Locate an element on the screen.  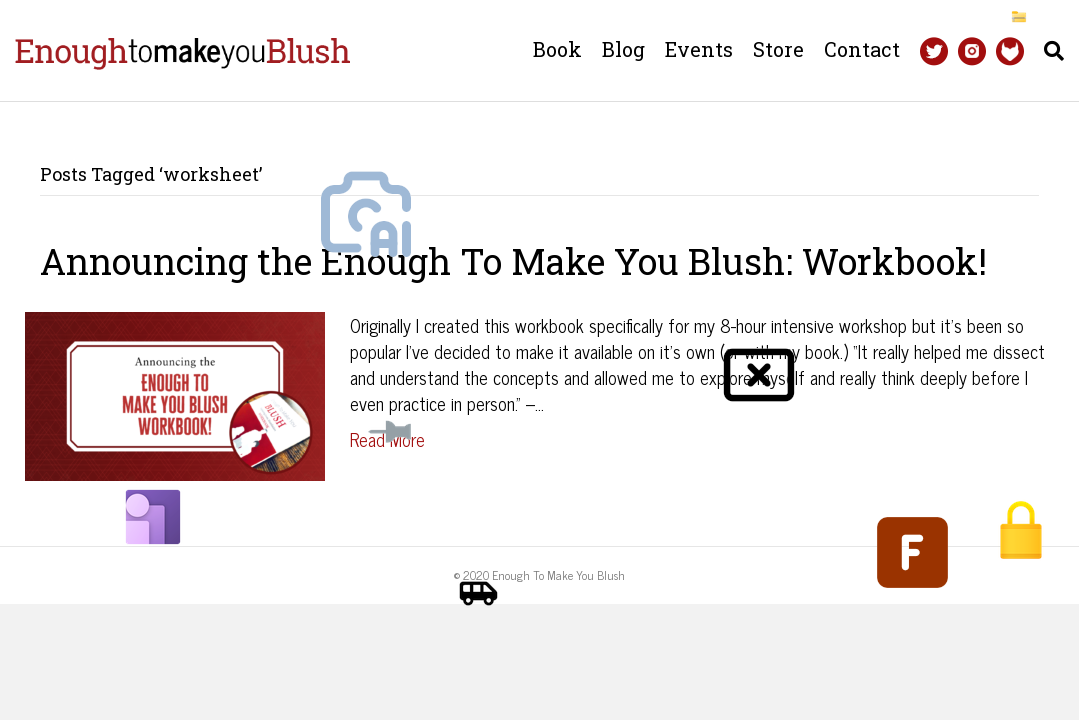
pin an item to keep it visible is located at coordinates (389, 433).